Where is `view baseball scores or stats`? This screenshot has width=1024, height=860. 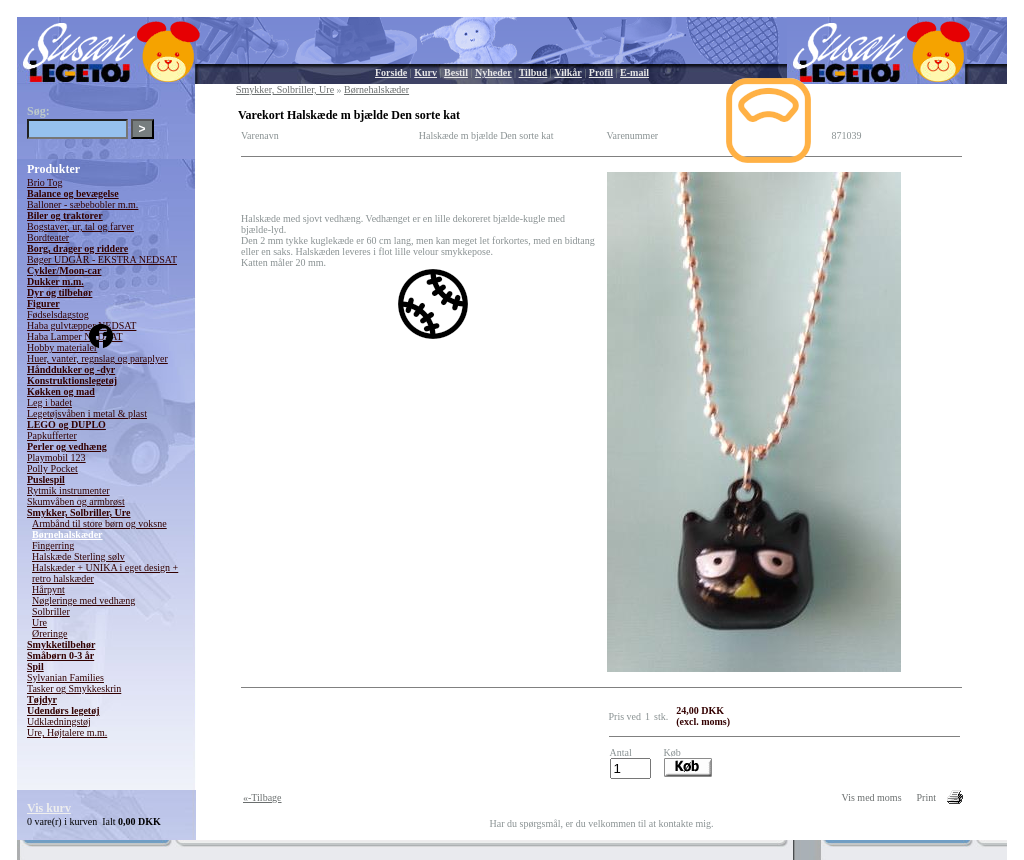
view baseball scores or stats is located at coordinates (433, 304).